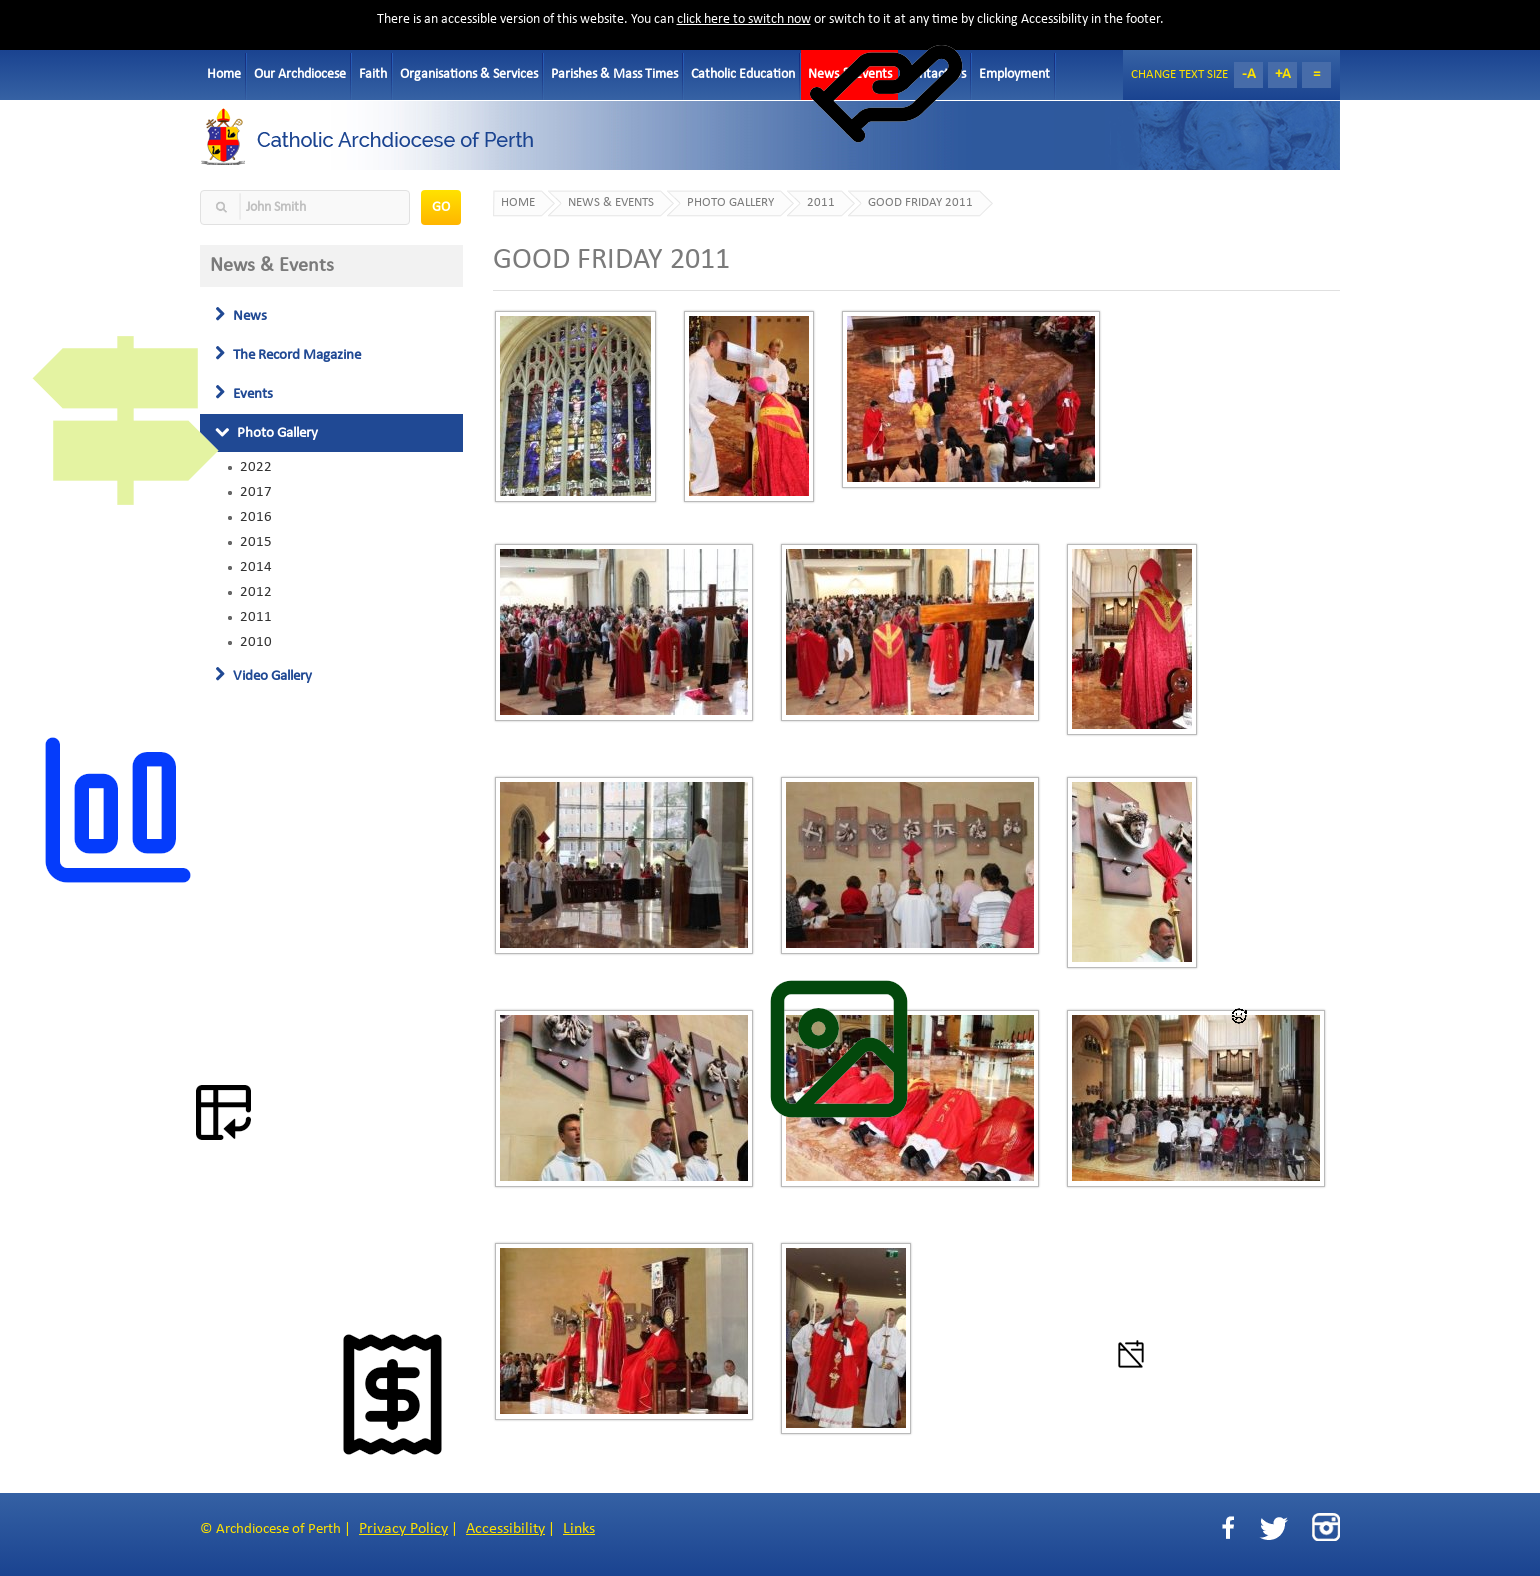  I want to click on access help or support options, so click(886, 87).